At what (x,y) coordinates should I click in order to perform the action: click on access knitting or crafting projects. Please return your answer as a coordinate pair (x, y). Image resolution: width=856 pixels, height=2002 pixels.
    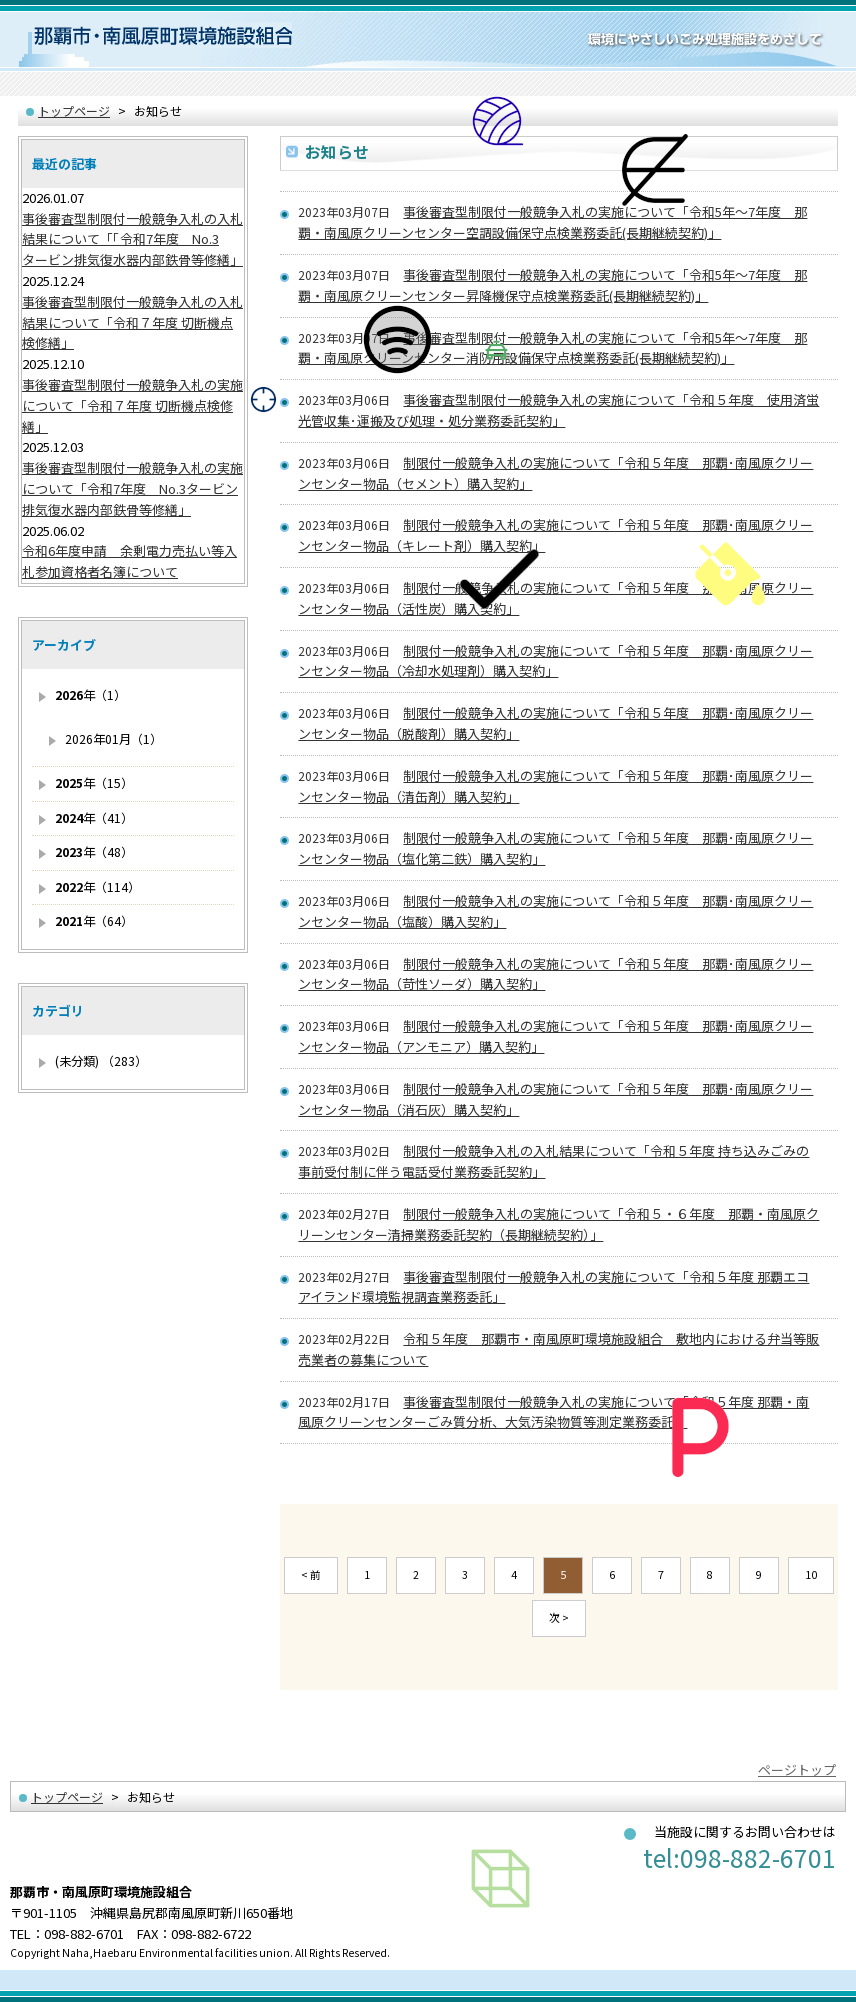
    Looking at the image, I should click on (497, 121).